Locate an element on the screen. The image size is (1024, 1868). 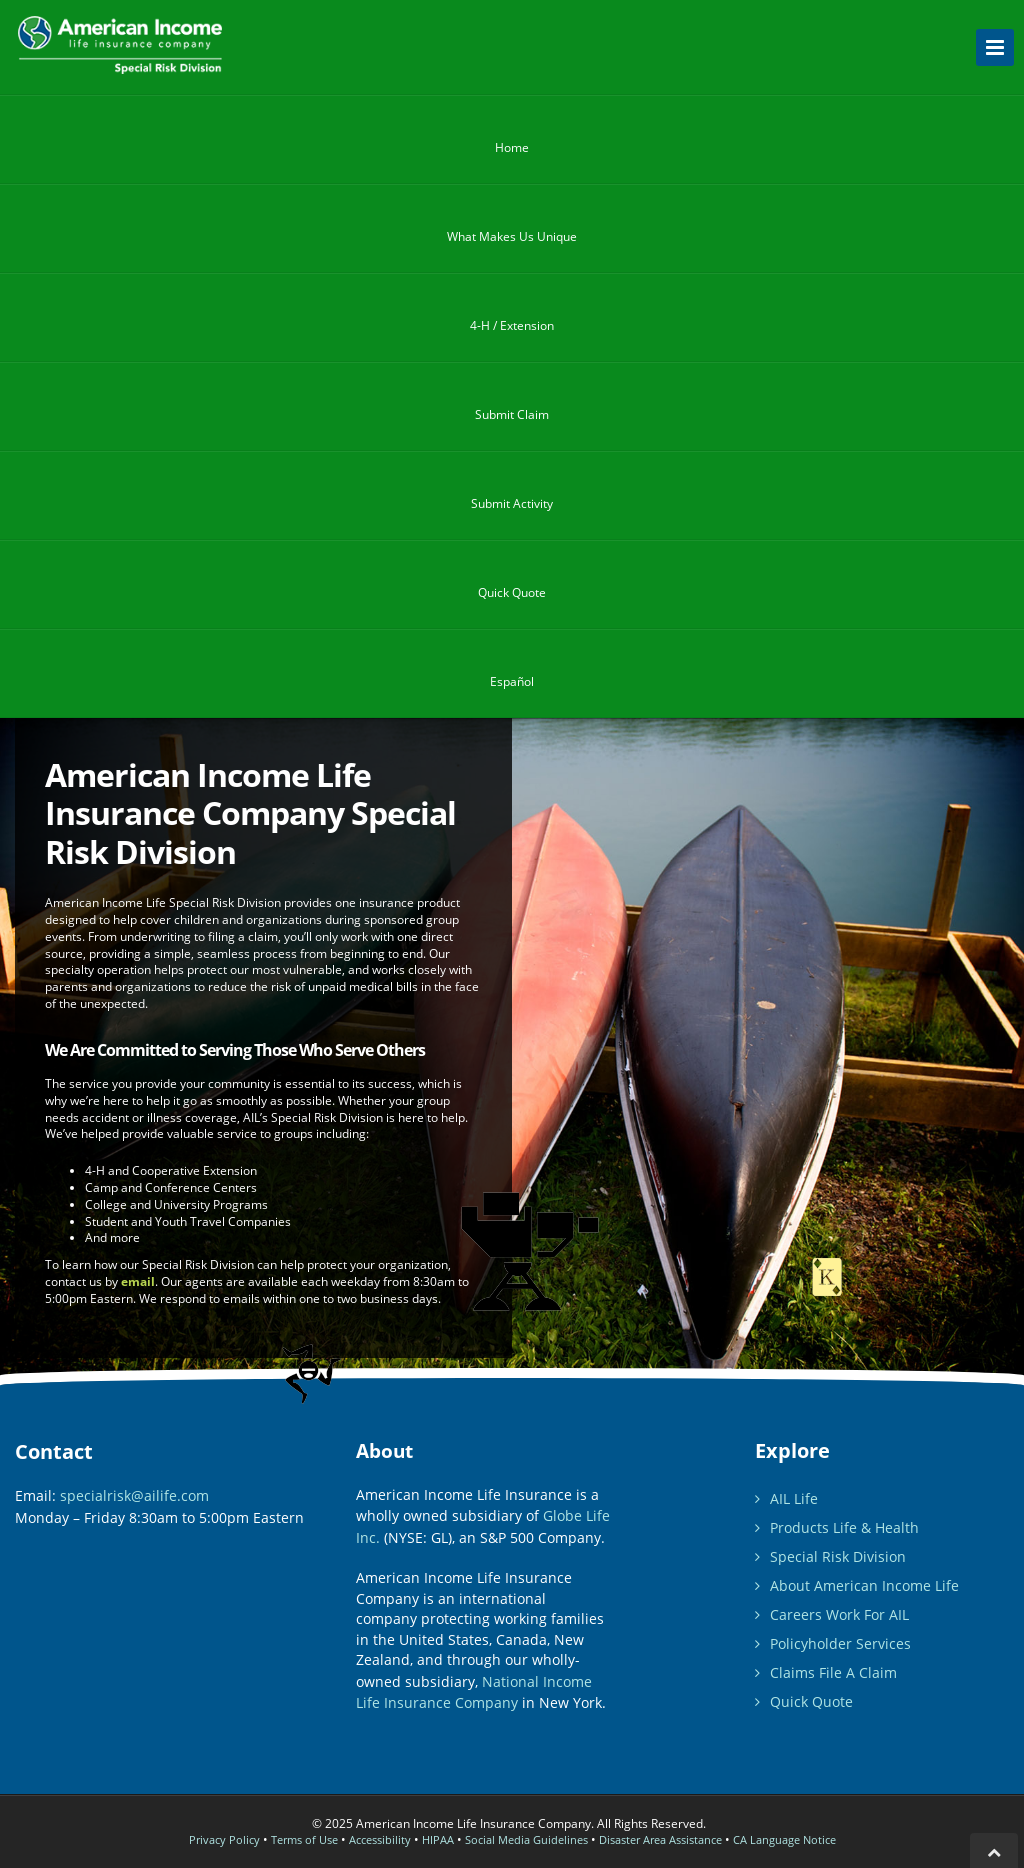
deploy automated defense turret is located at coordinates (530, 1247).